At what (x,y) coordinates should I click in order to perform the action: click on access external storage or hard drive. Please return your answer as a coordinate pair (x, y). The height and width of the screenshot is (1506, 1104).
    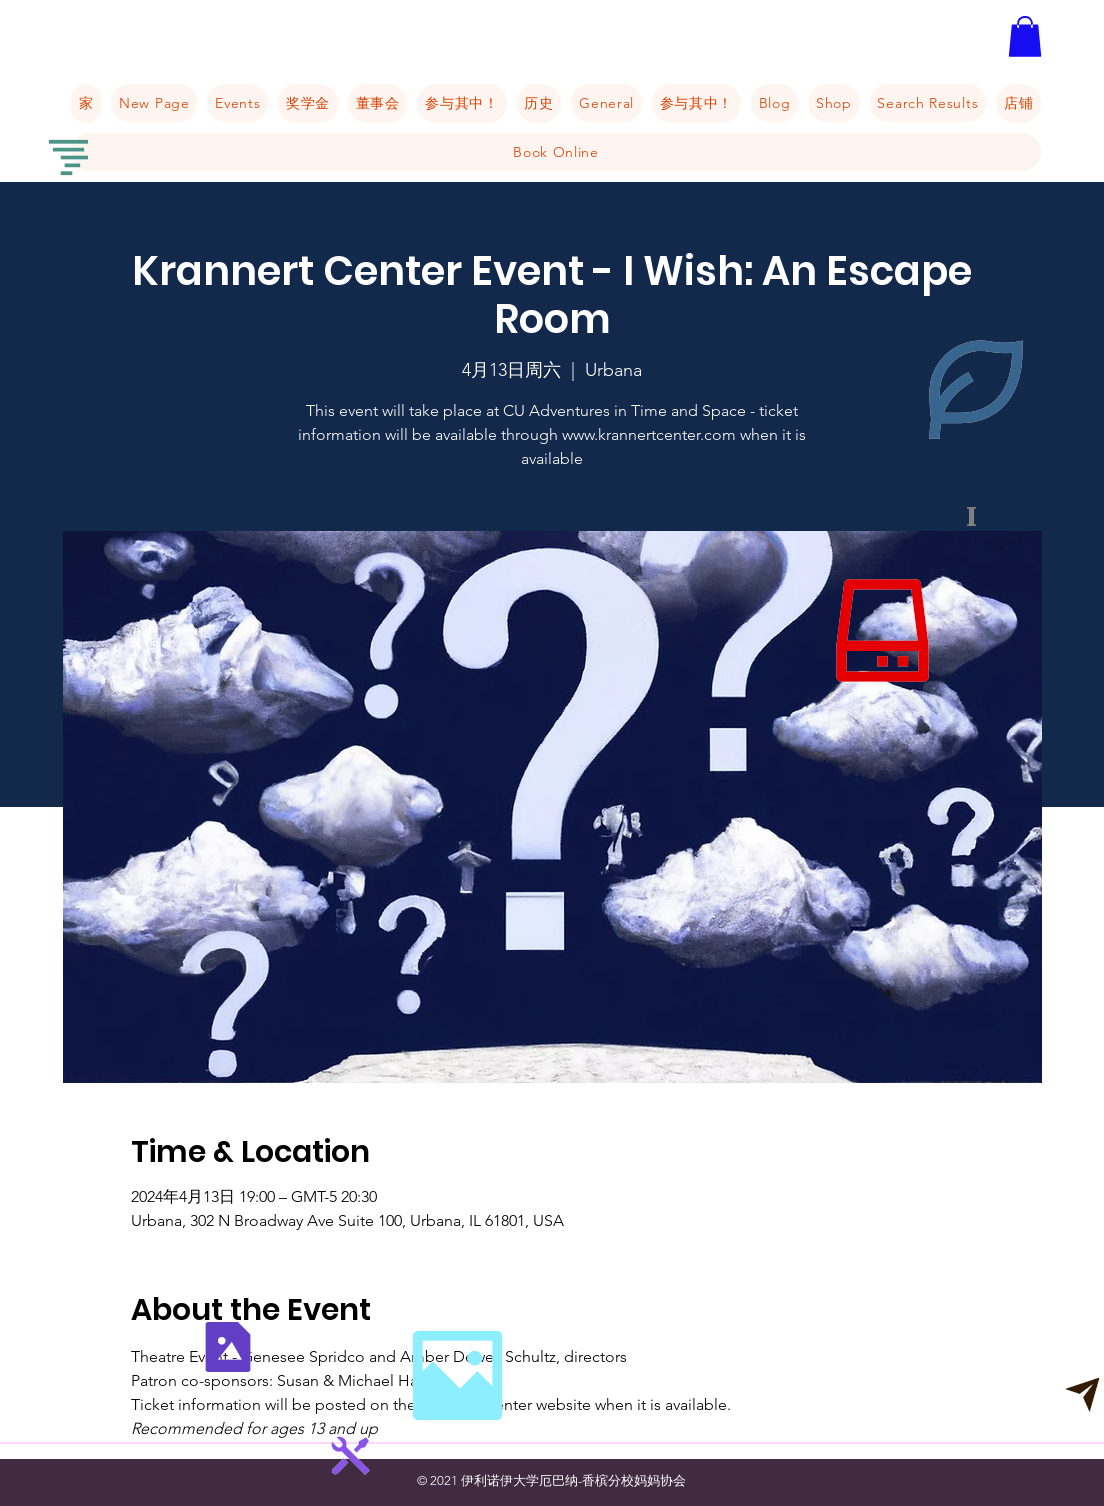
    Looking at the image, I should click on (882, 630).